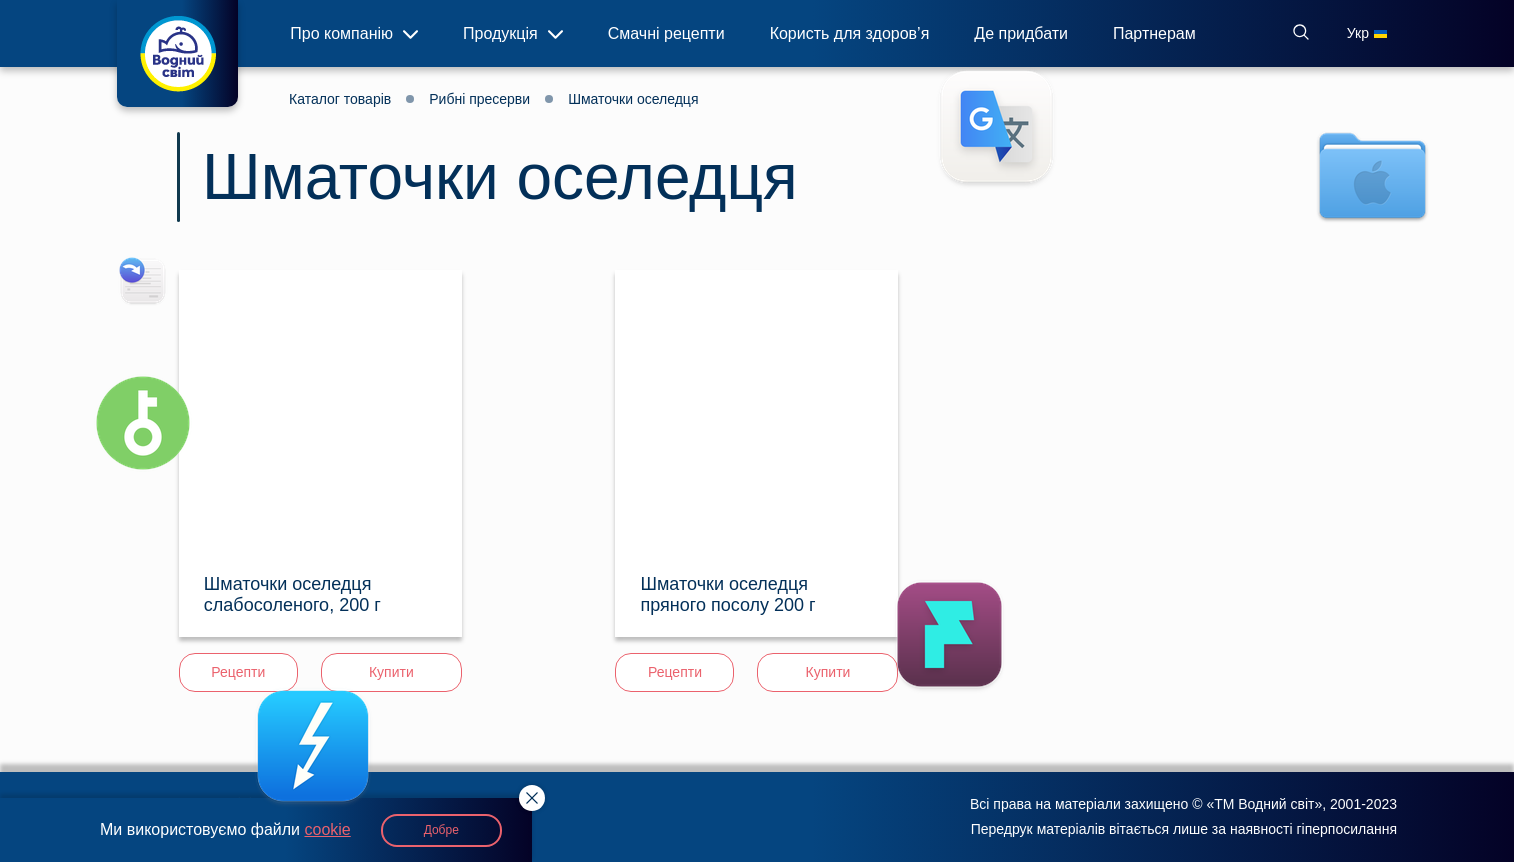 This screenshot has height=862, width=1514. Describe the element at coordinates (143, 423) in the screenshot. I see `indicates an unlocked or decrypted file/folder` at that location.